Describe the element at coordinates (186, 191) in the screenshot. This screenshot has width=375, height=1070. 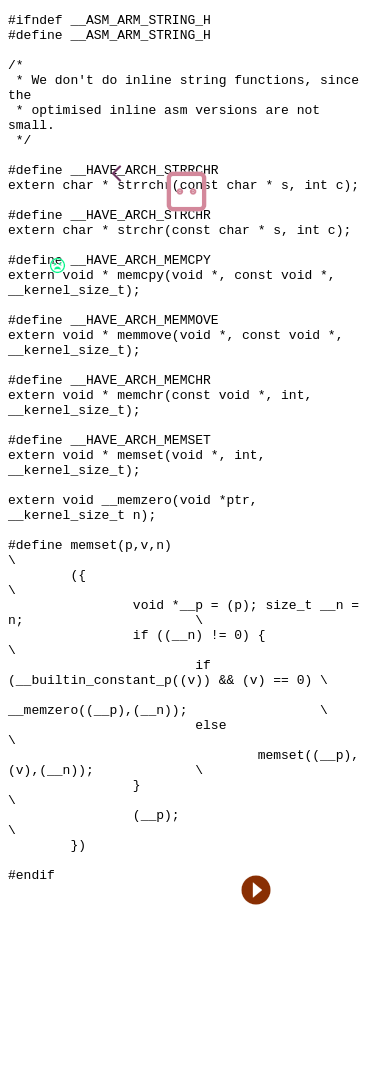
I see `electrical outlet or power source indicator` at that location.